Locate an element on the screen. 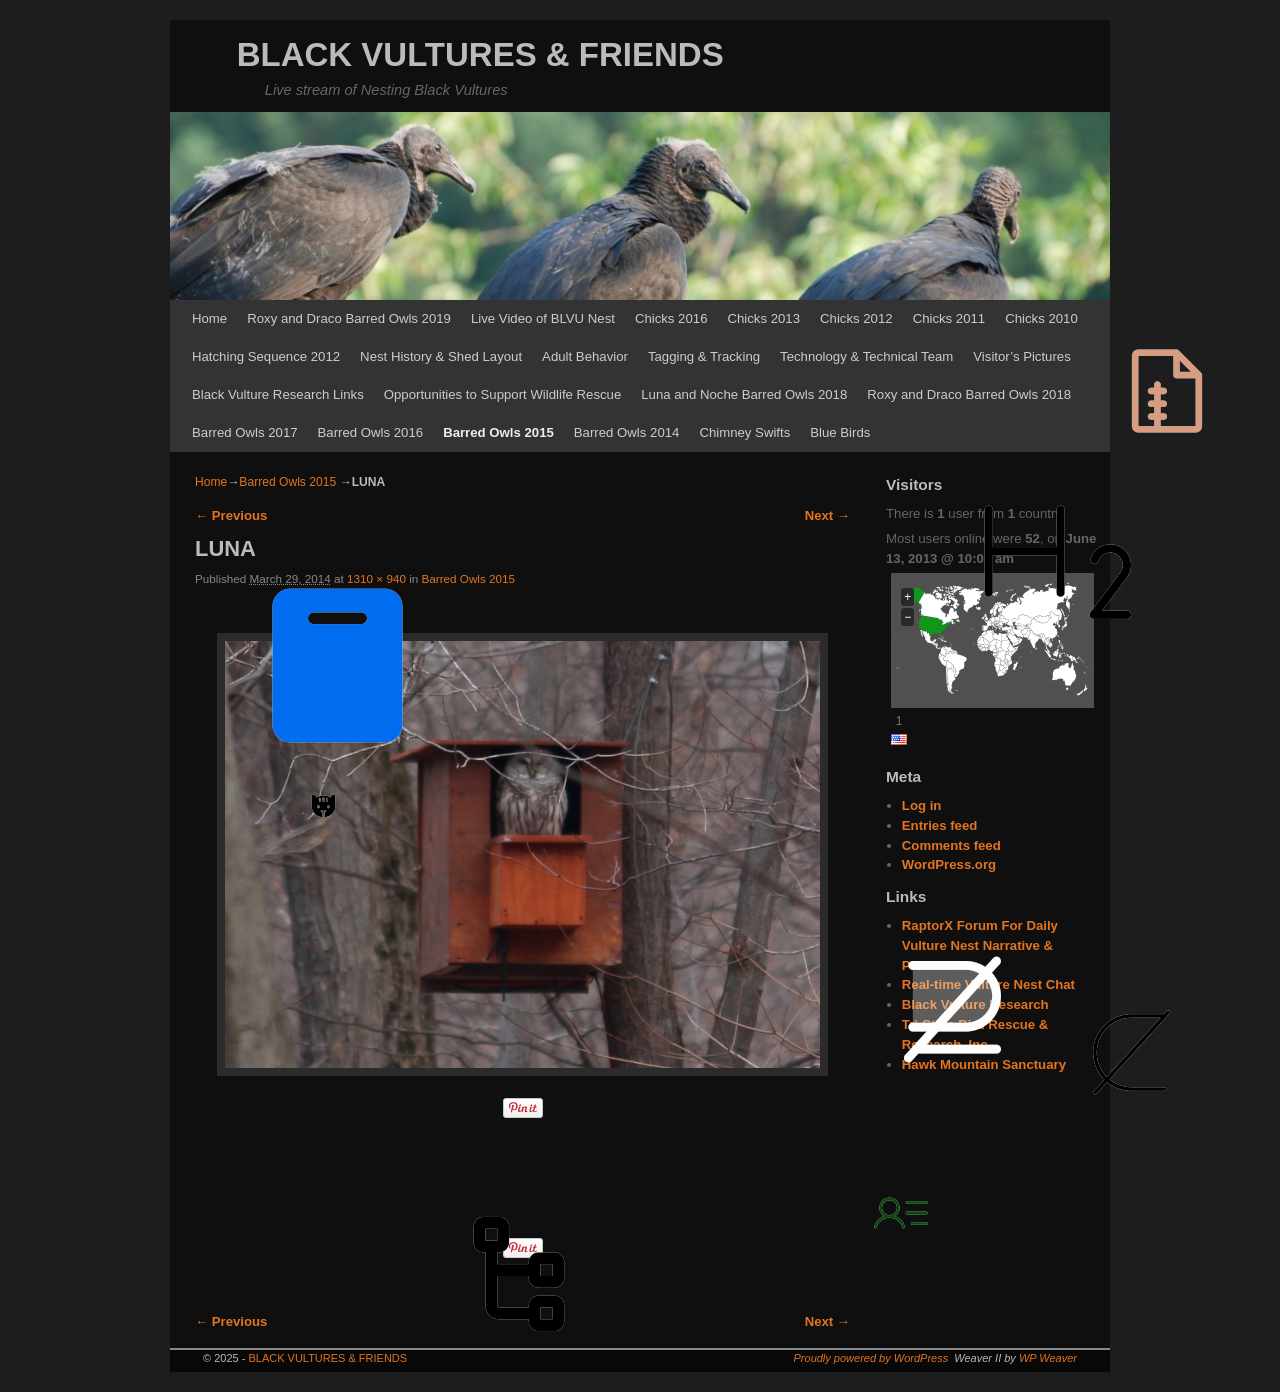 Image resolution: width=1280 pixels, height=1392 pixels. tablet device with speaker is located at coordinates (337, 665).